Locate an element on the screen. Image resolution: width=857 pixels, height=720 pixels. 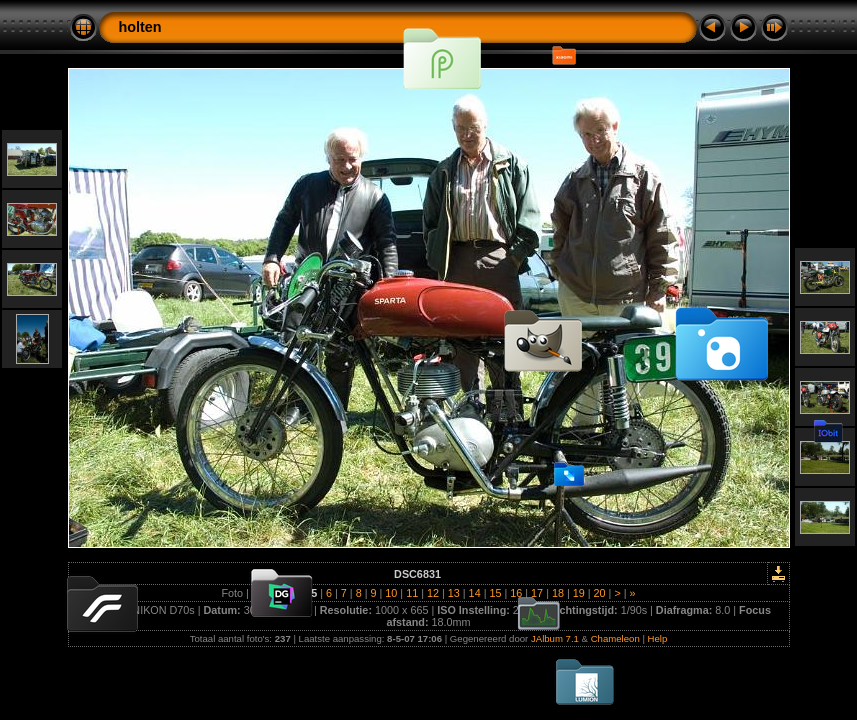
open the IObit application folder is located at coordinates (828, 432).